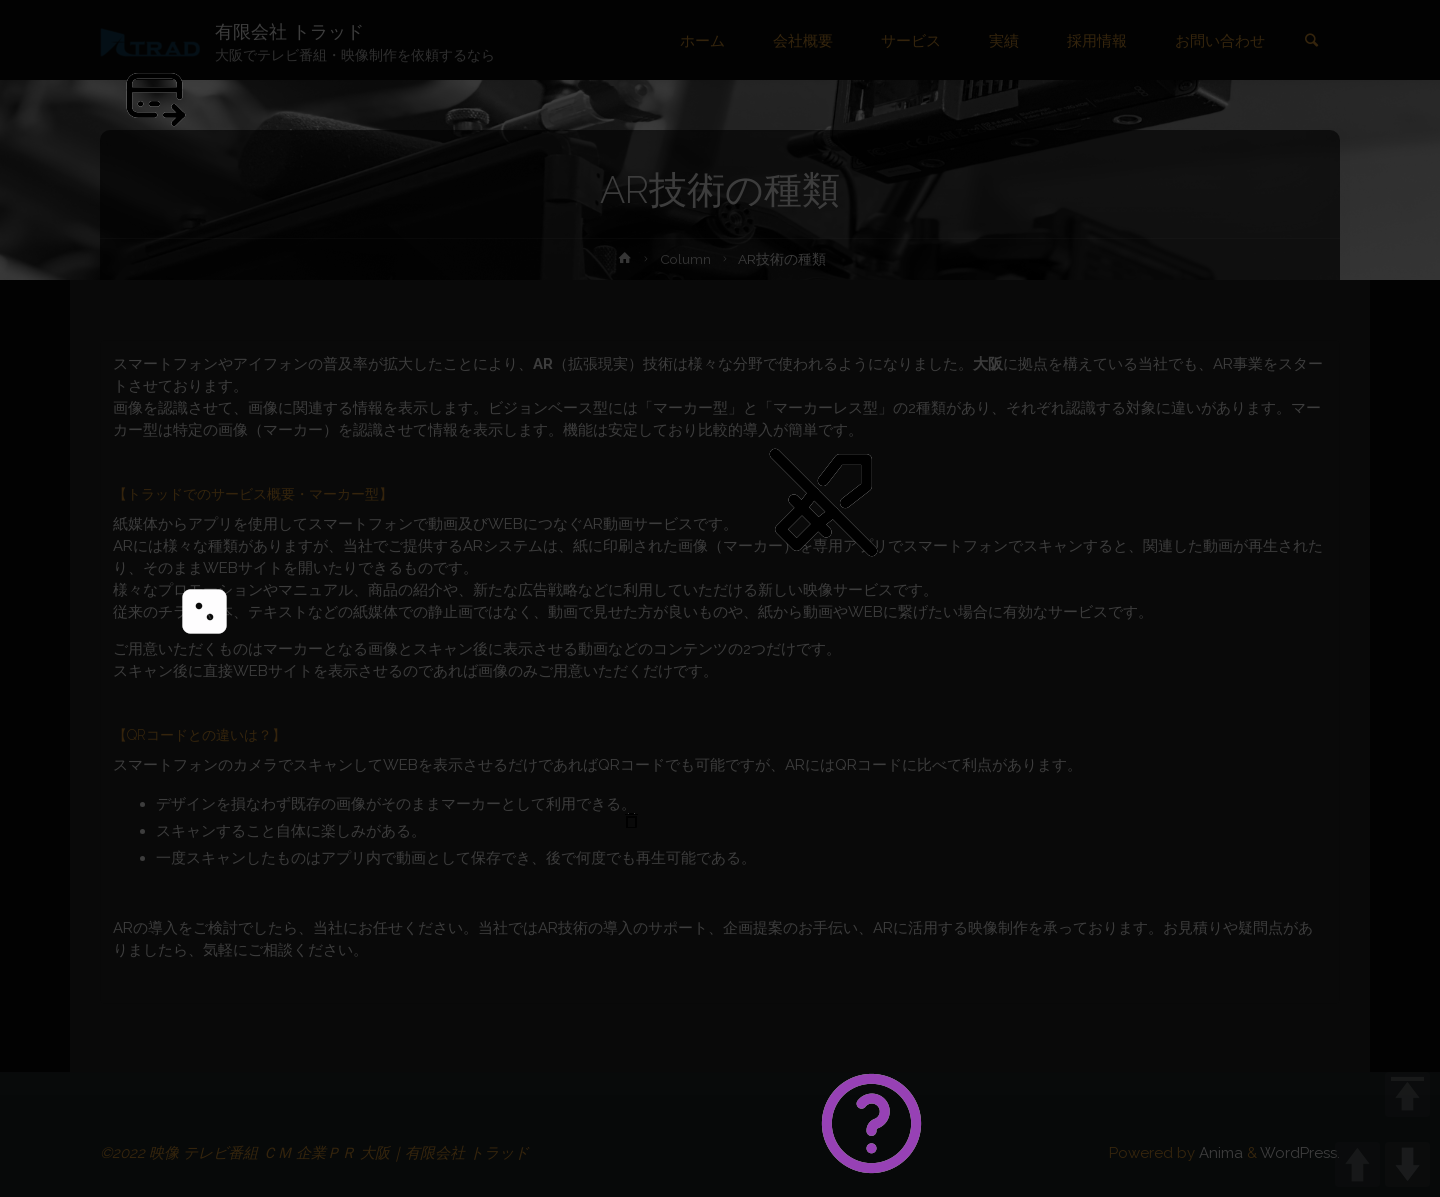 Image resolution: width=1440 pixels, height=1197 pixels. Describe the element at coordinates (823, 502) in the screenshot. I see `disable combat mode` at that location.